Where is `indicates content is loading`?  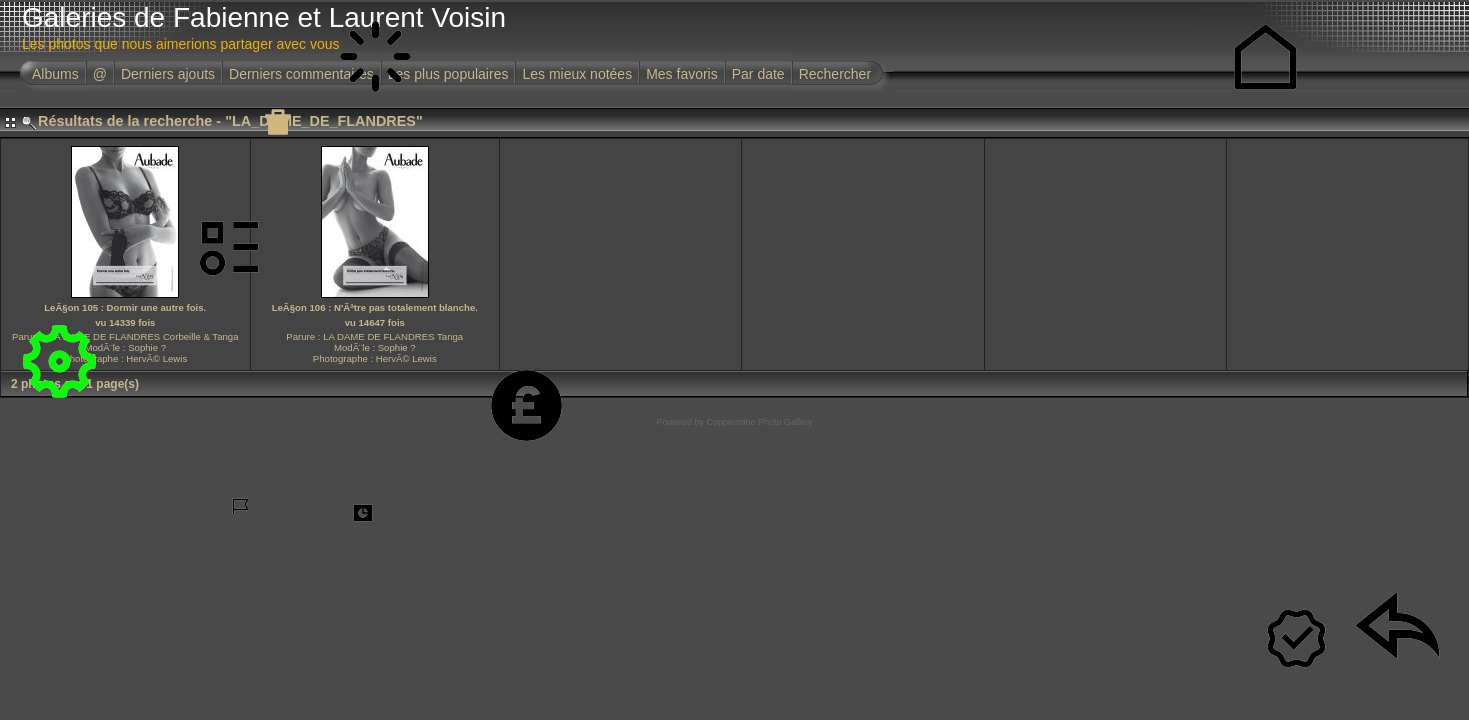
indicates content is loading is located at coordinates (375, 56).